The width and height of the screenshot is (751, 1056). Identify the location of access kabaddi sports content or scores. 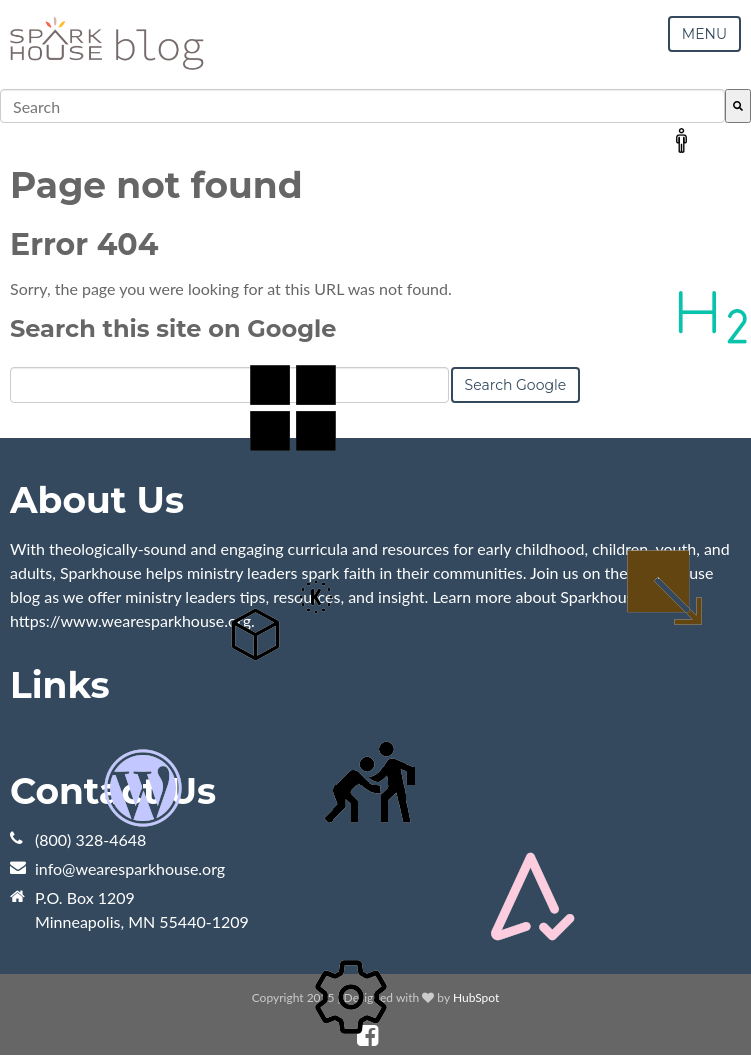
(369, 785).